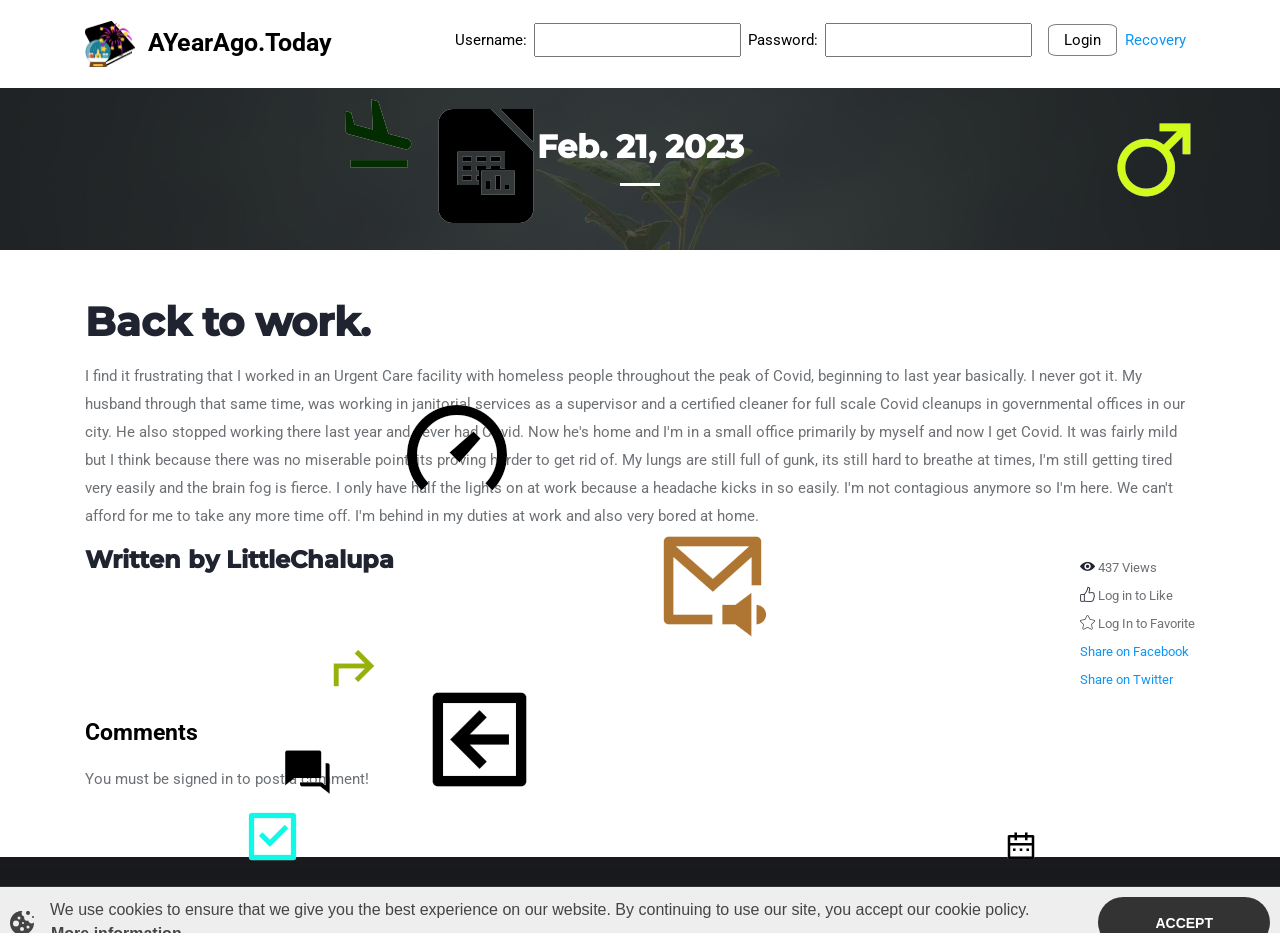 The width and height of the screenshot is (1280, 933). I want to click on open LibreOffice Calc spreadsheet application, so click(486, 166).